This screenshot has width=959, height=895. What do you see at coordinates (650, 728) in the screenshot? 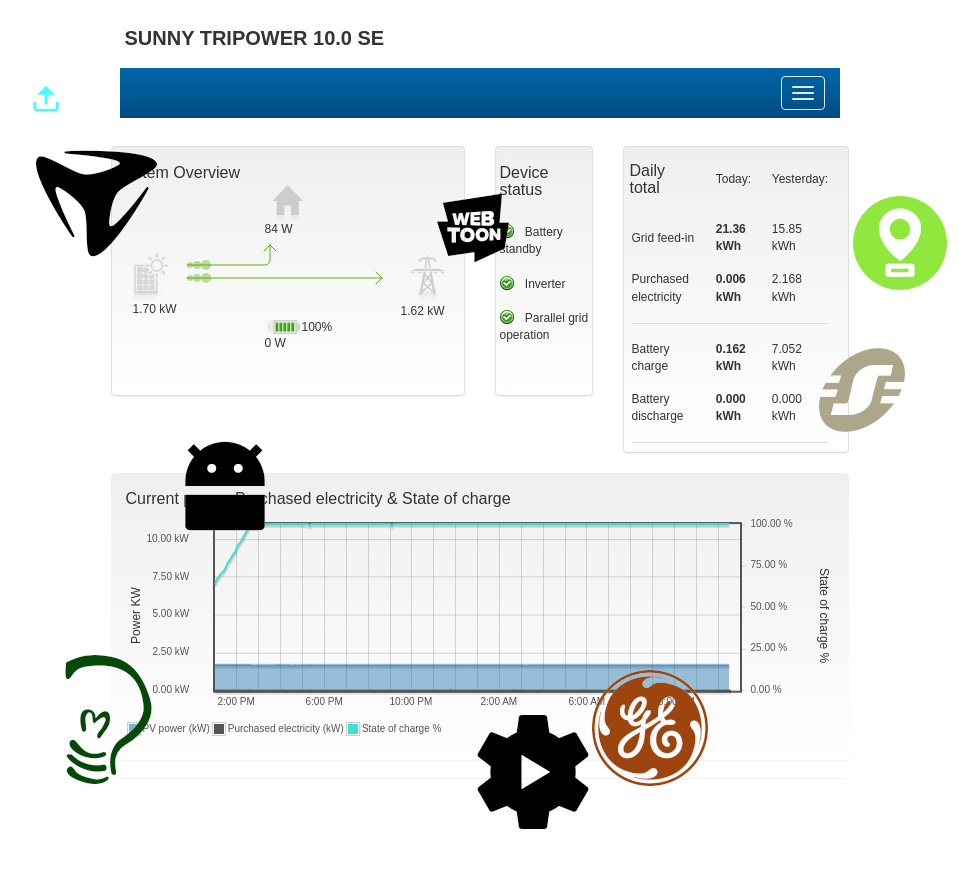
I see `General Electric company logo` at bounding box center [650, 728].